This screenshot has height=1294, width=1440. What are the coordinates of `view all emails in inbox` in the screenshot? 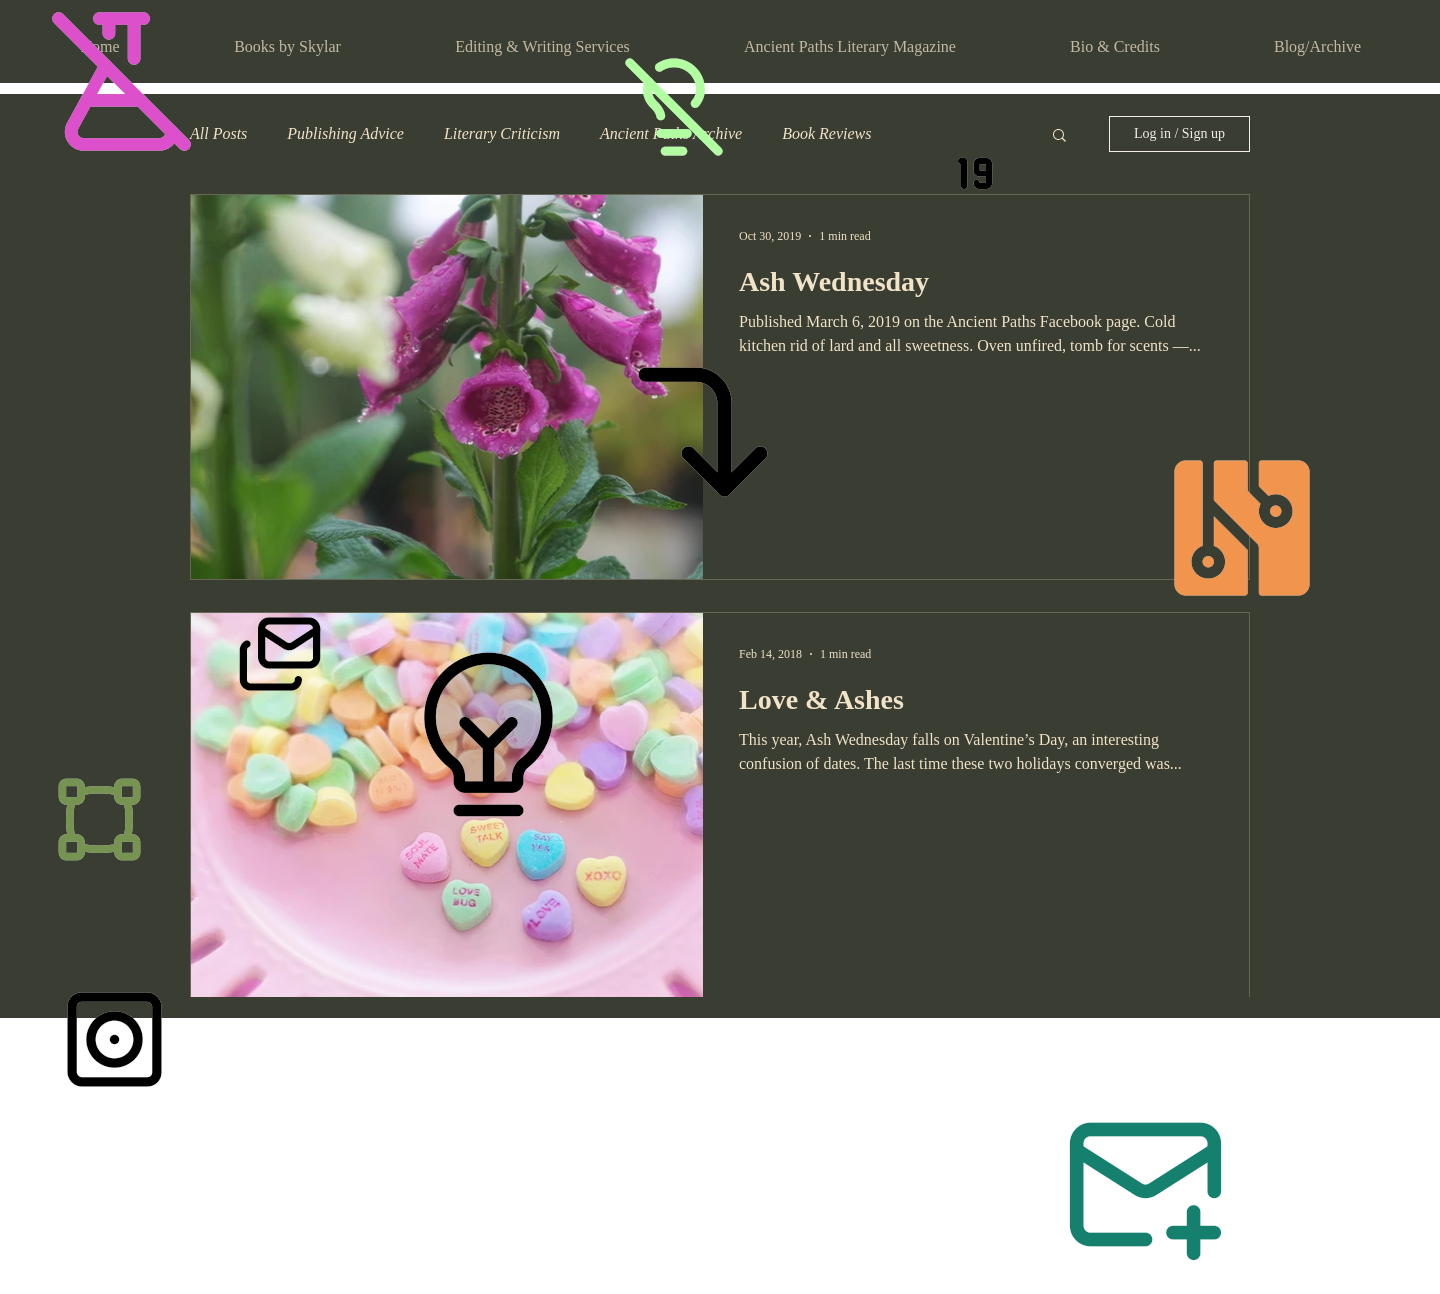 It's located at (280, 654).